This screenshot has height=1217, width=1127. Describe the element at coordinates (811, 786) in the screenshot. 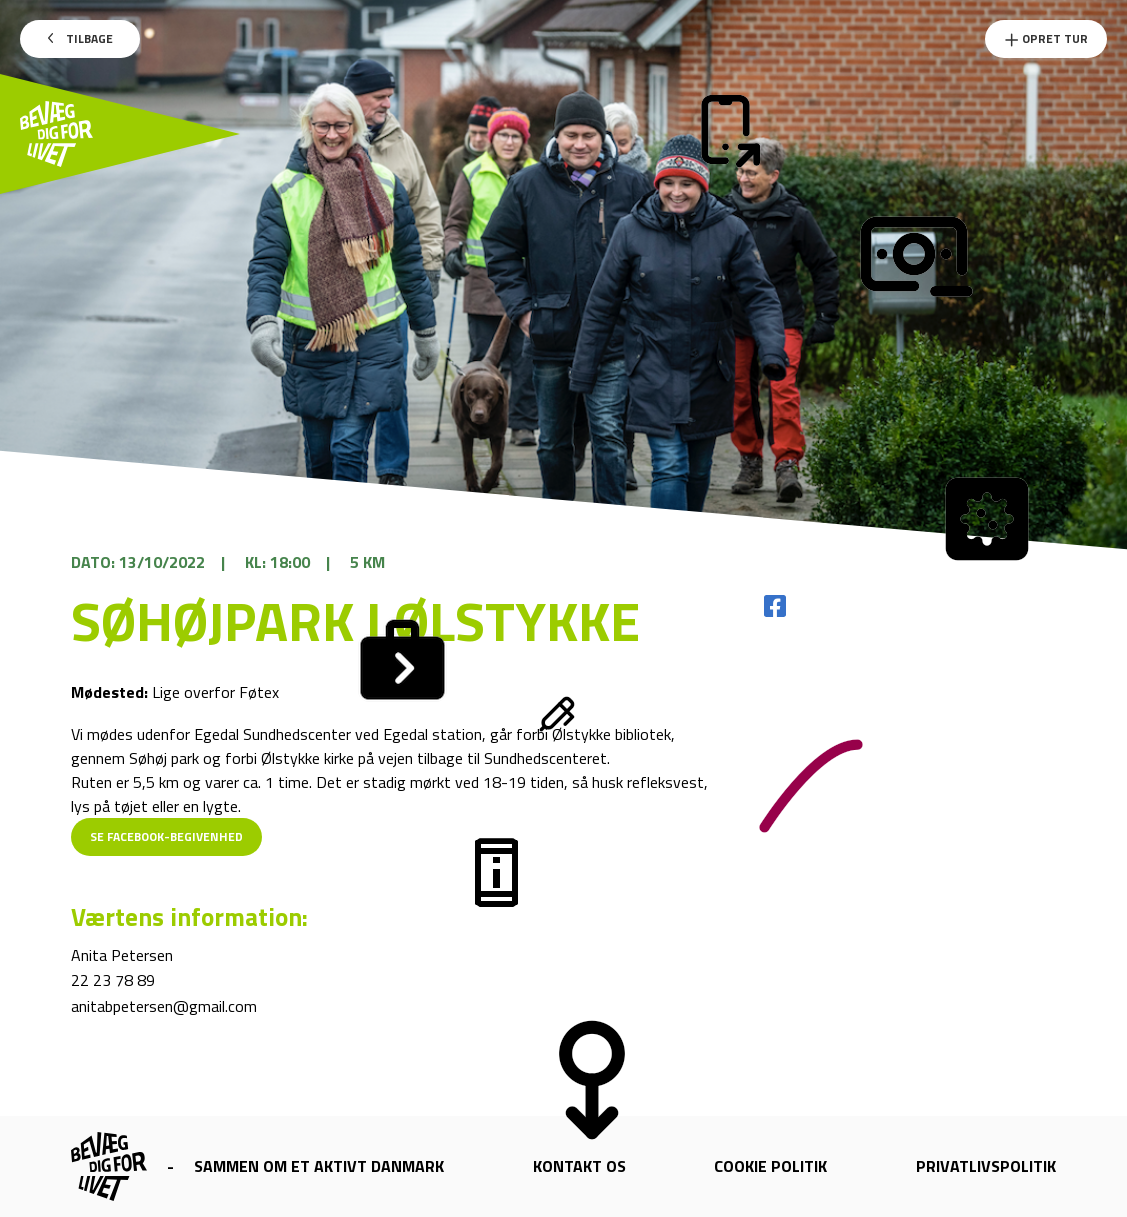

I see `apply ease-out animation timing` at that location.